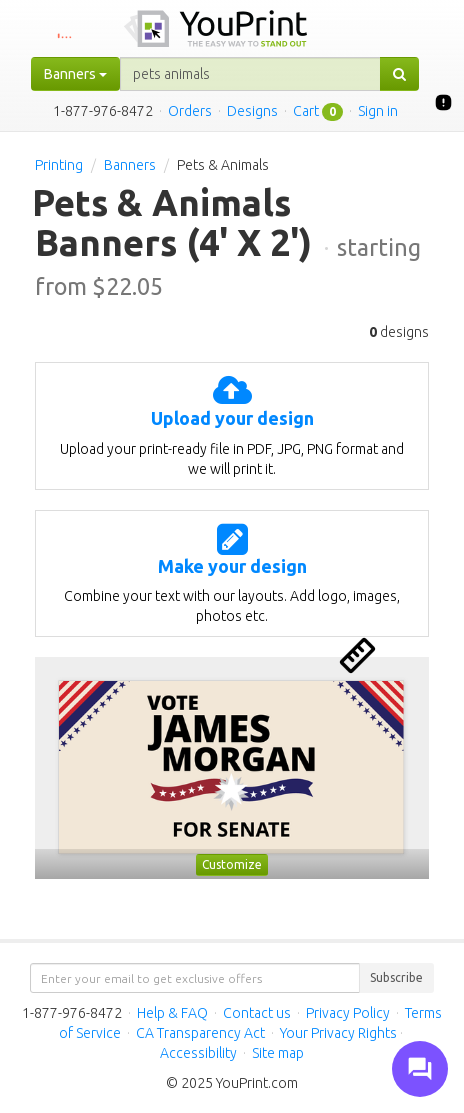 The height and width of the screenshot is (1113, 464). What do you see at coordinates (357, 655) in the screenshot?
I see `access measurement tools` at bounding box center [357, 655].